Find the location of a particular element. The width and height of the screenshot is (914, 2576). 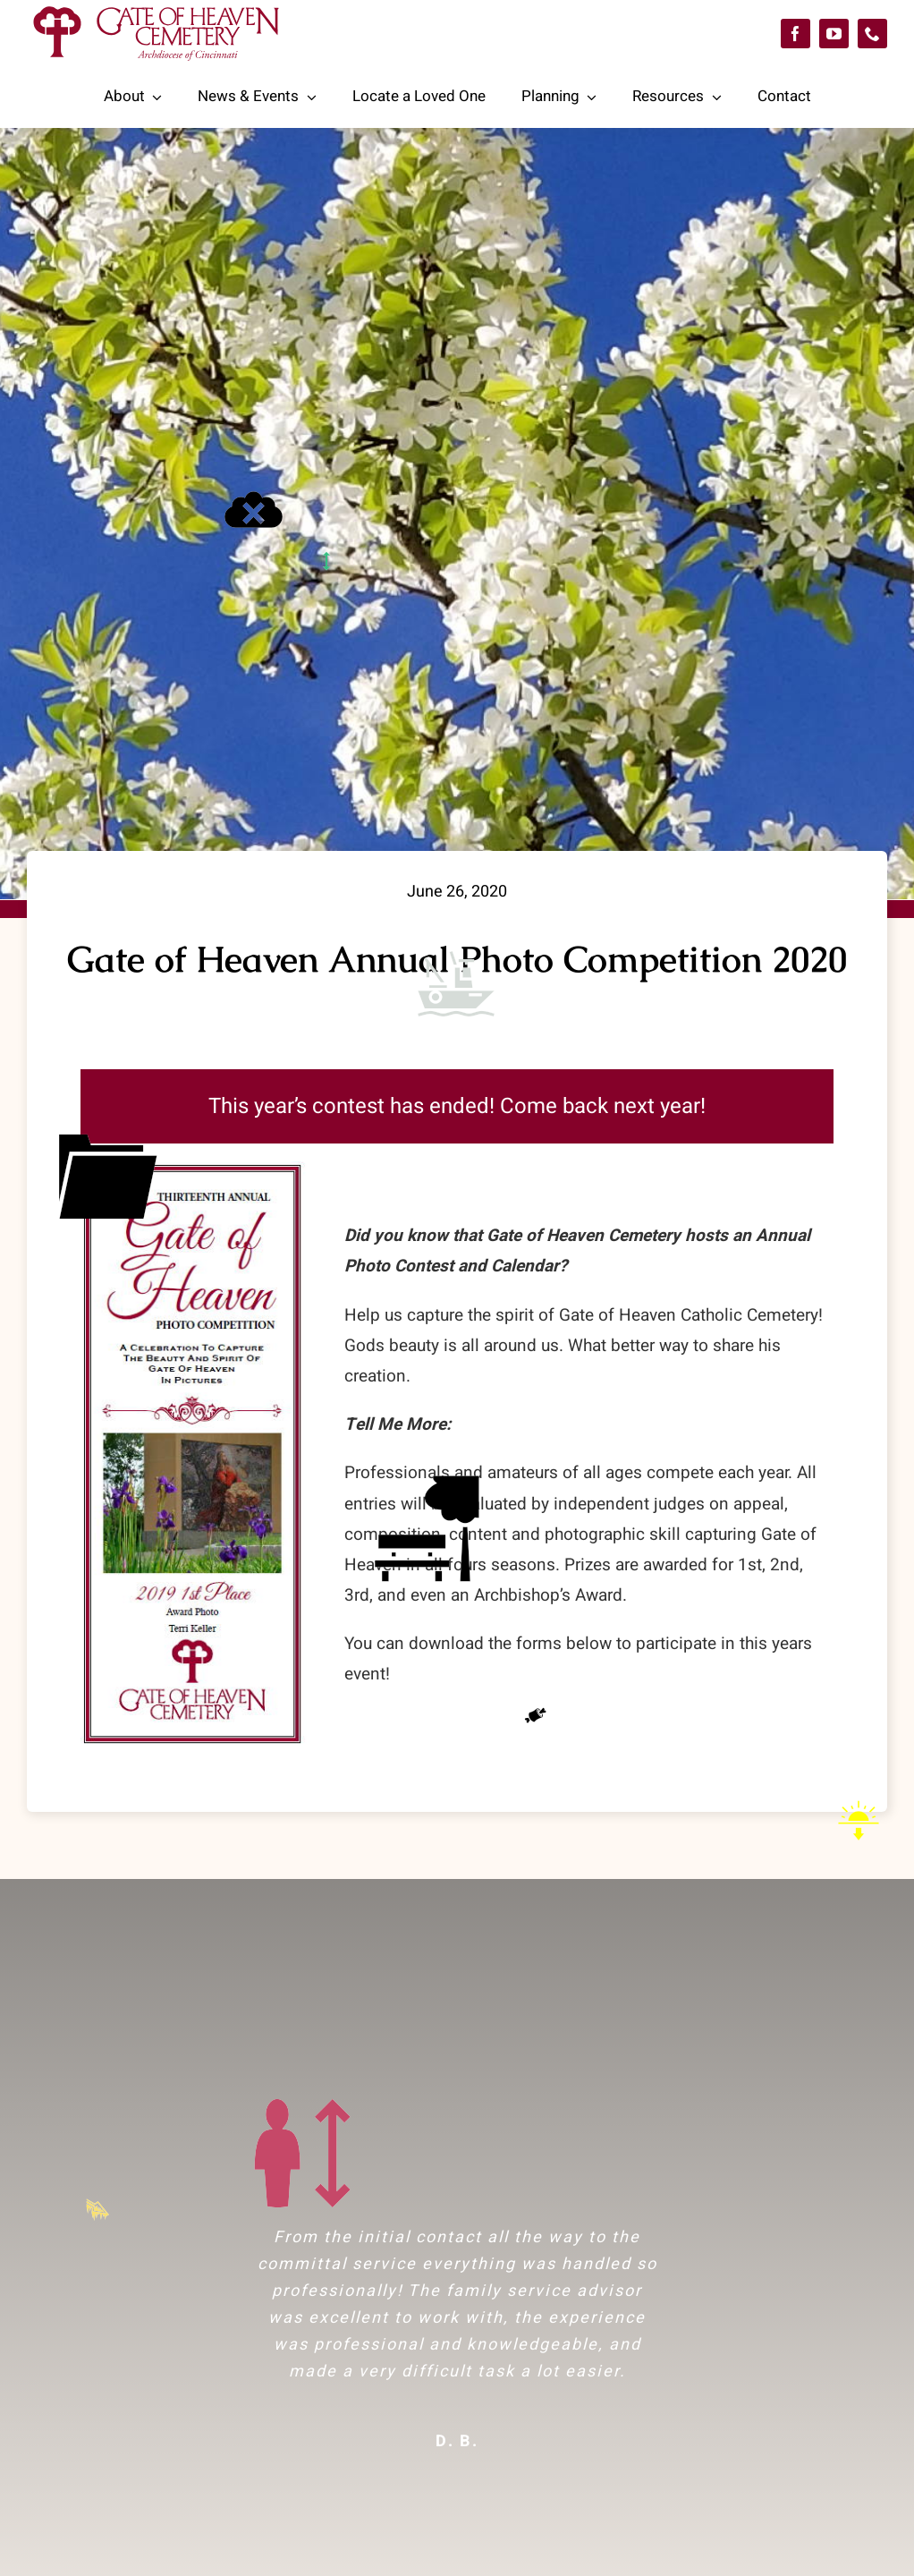

find nearby parks or rest areas is located at coordinates (426, 1528).